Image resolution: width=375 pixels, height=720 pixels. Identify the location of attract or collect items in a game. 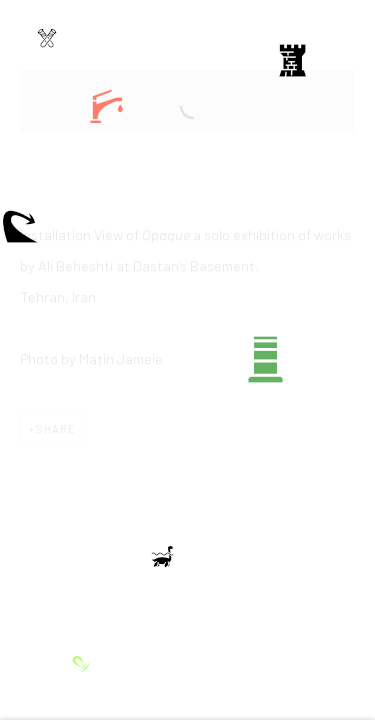
(81, 664).